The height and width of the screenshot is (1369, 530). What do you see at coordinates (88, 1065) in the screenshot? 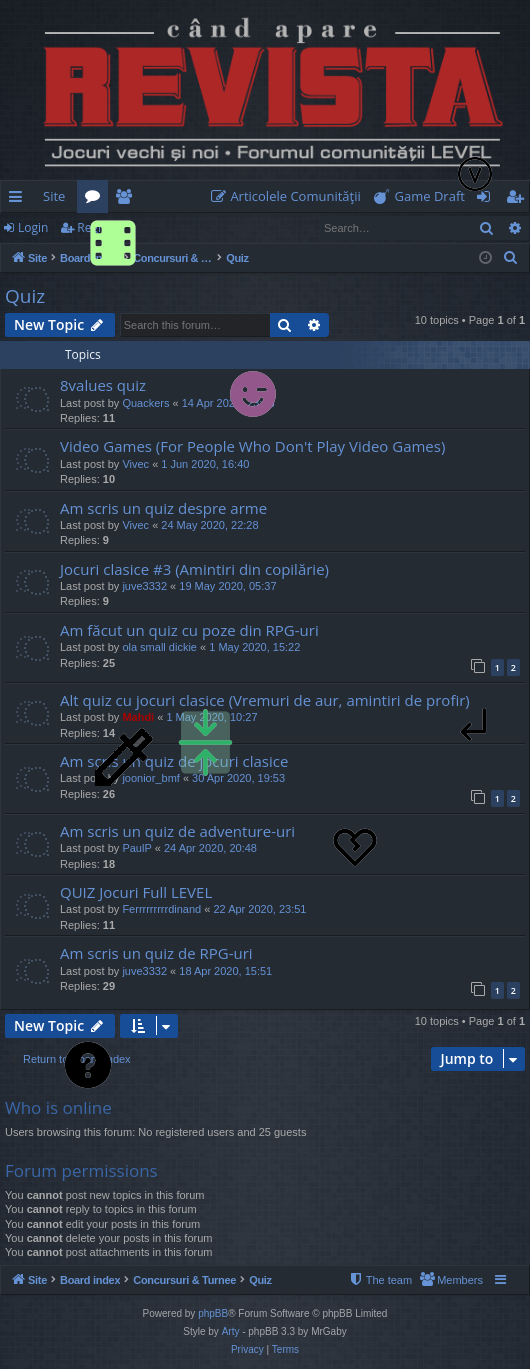
I see `access help or support information` at bounding box center [88, 1065].